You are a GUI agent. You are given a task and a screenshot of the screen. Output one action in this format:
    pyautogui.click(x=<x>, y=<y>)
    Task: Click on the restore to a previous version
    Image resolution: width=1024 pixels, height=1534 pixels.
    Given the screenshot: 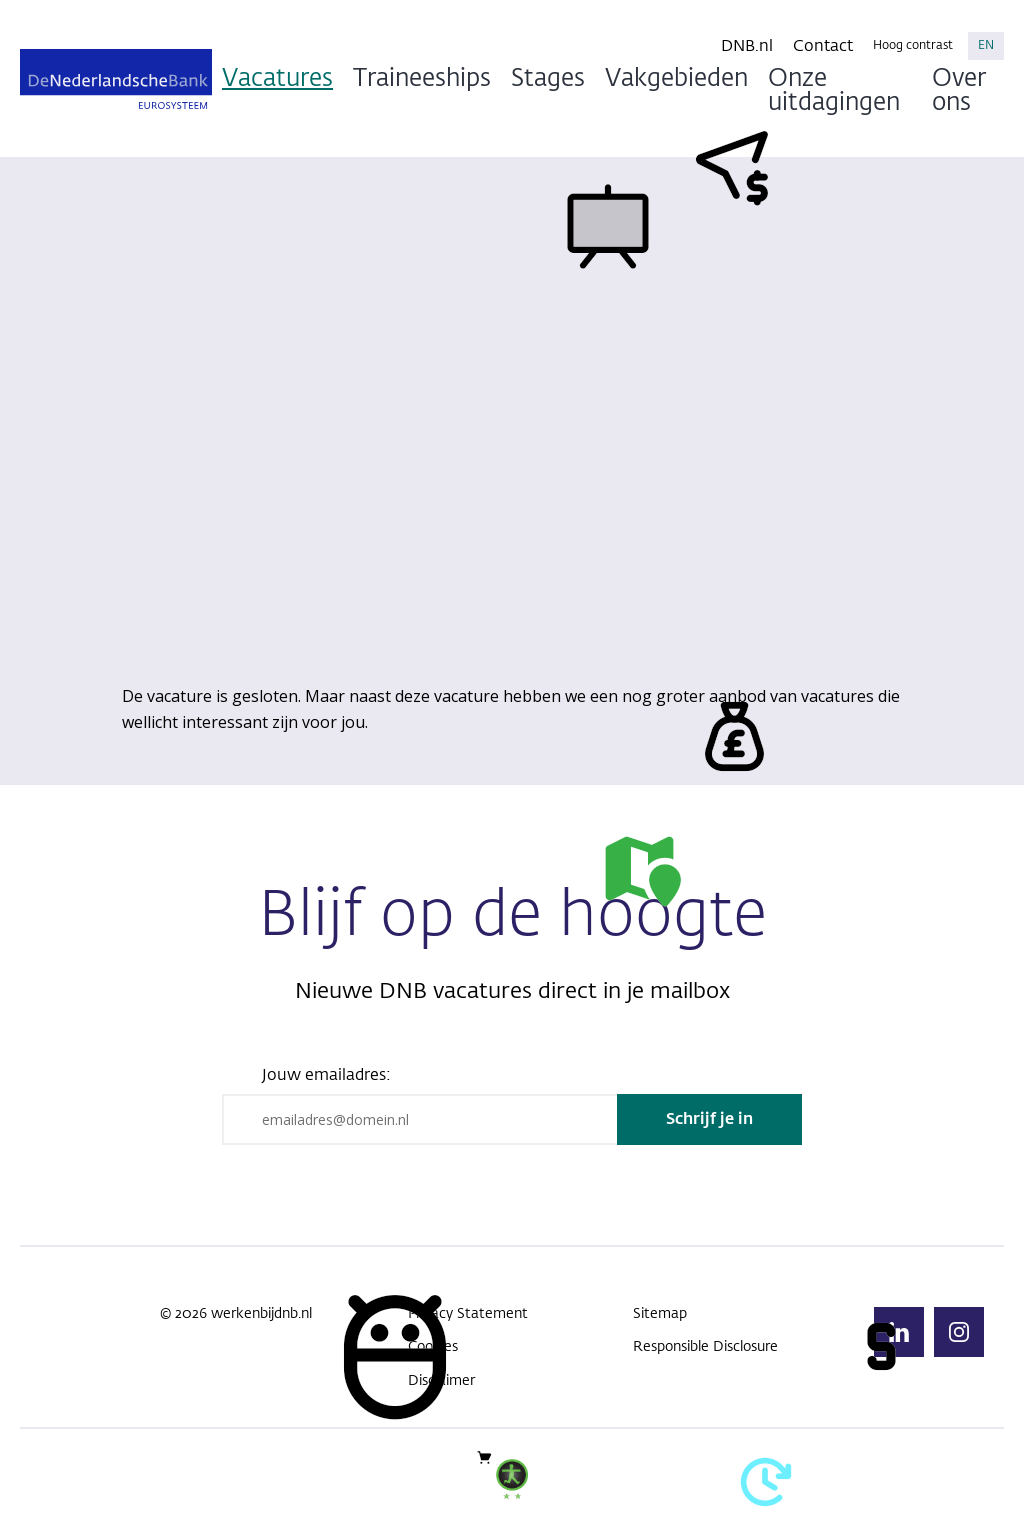 What is the action you would take?
    pyautogui.click(x=765, y=1482)
    